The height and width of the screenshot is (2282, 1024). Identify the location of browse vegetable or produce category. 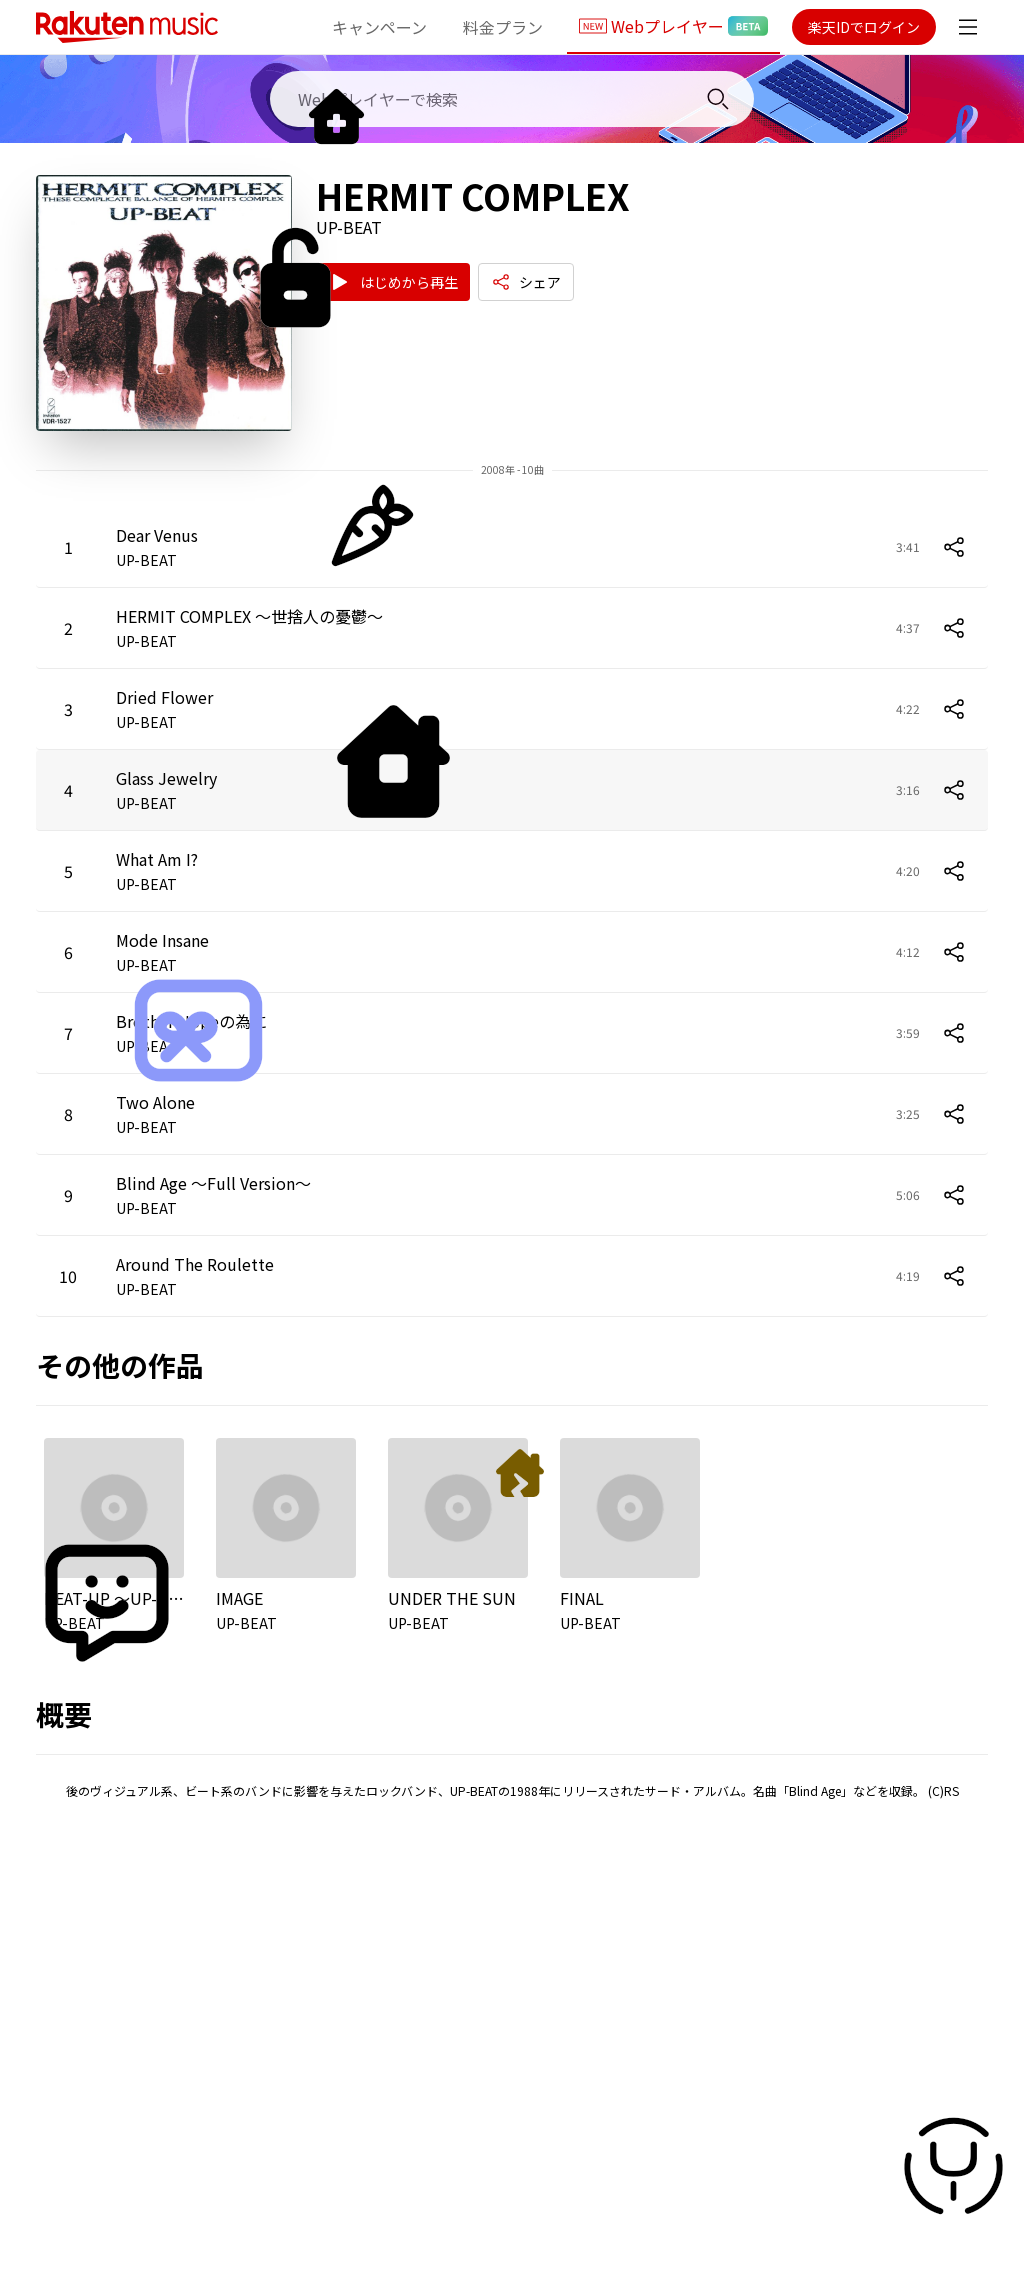
(372, 526).